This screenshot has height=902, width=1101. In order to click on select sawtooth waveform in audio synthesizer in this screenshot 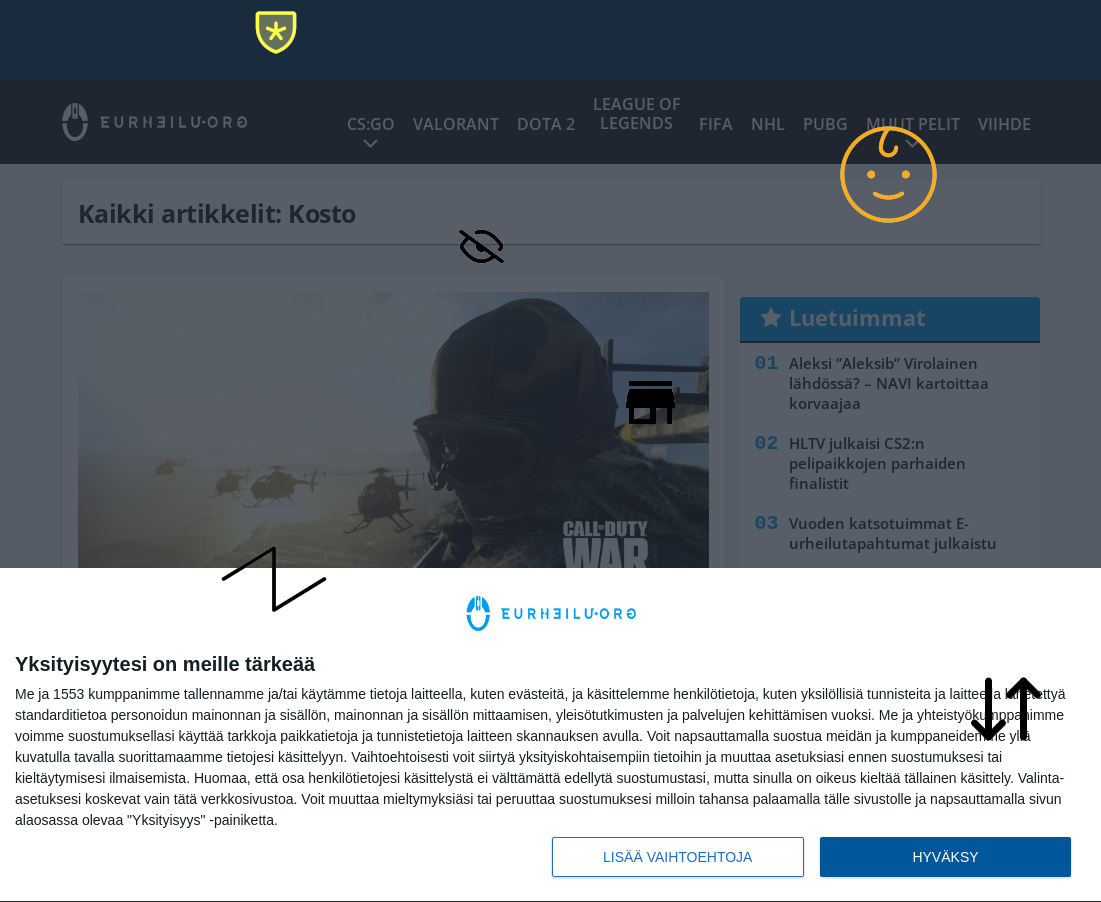, I will do `click(274, 579)`.